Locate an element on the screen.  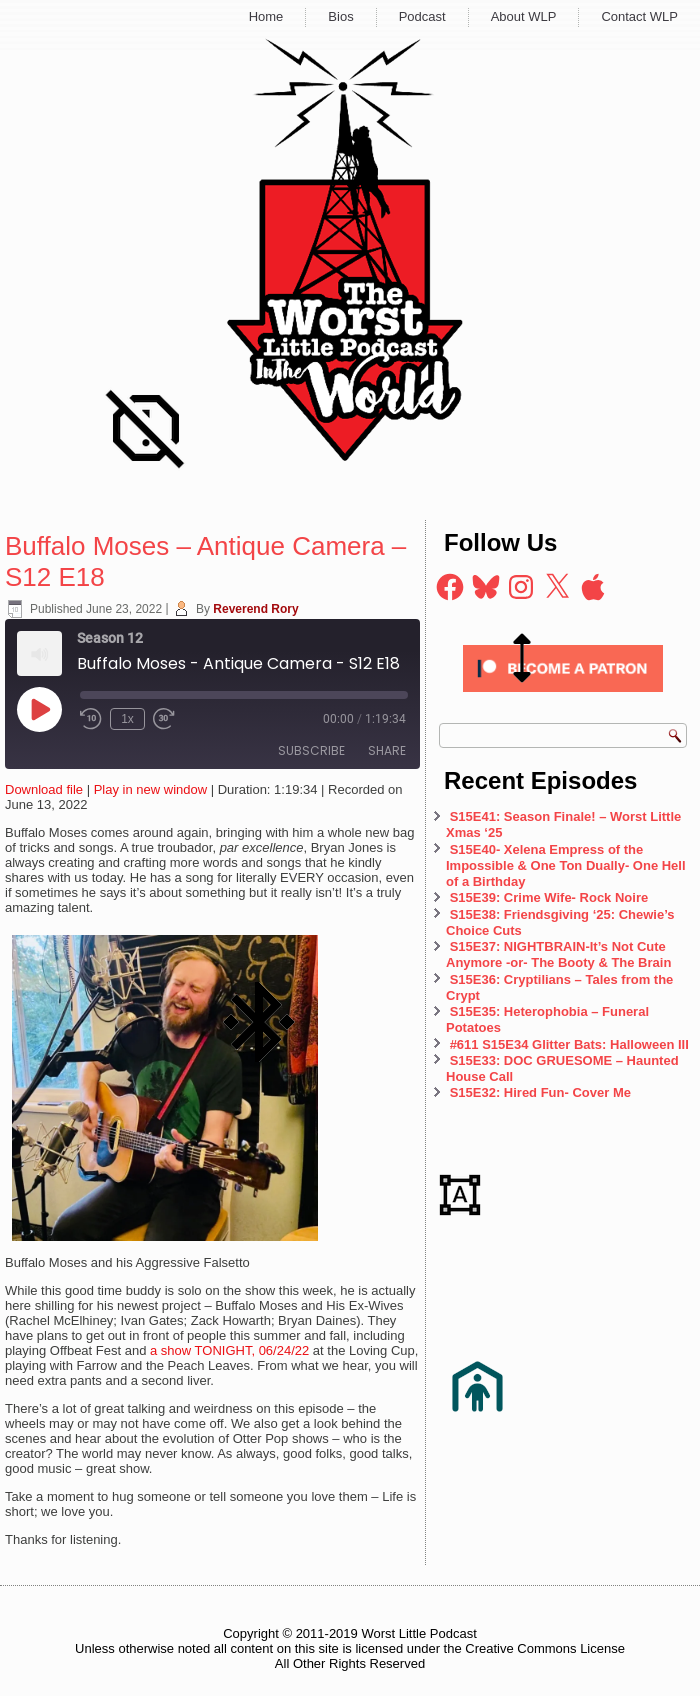
adjust height or vertical size is located at coordinates (522, 658).